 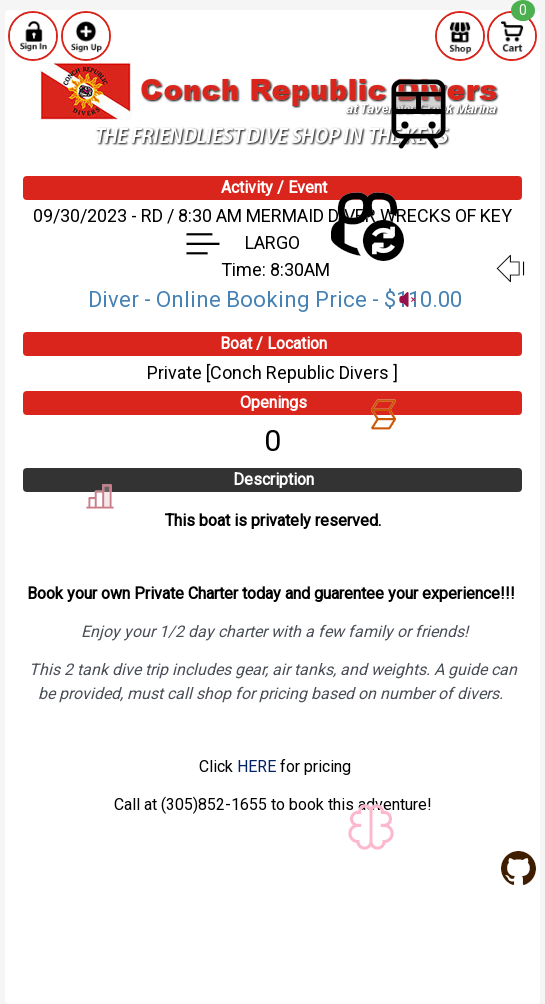 What do you see at coordinates (418, 111) in the screenshot?
I see `access train schedules or rail services` at bounding box center [418, 111].